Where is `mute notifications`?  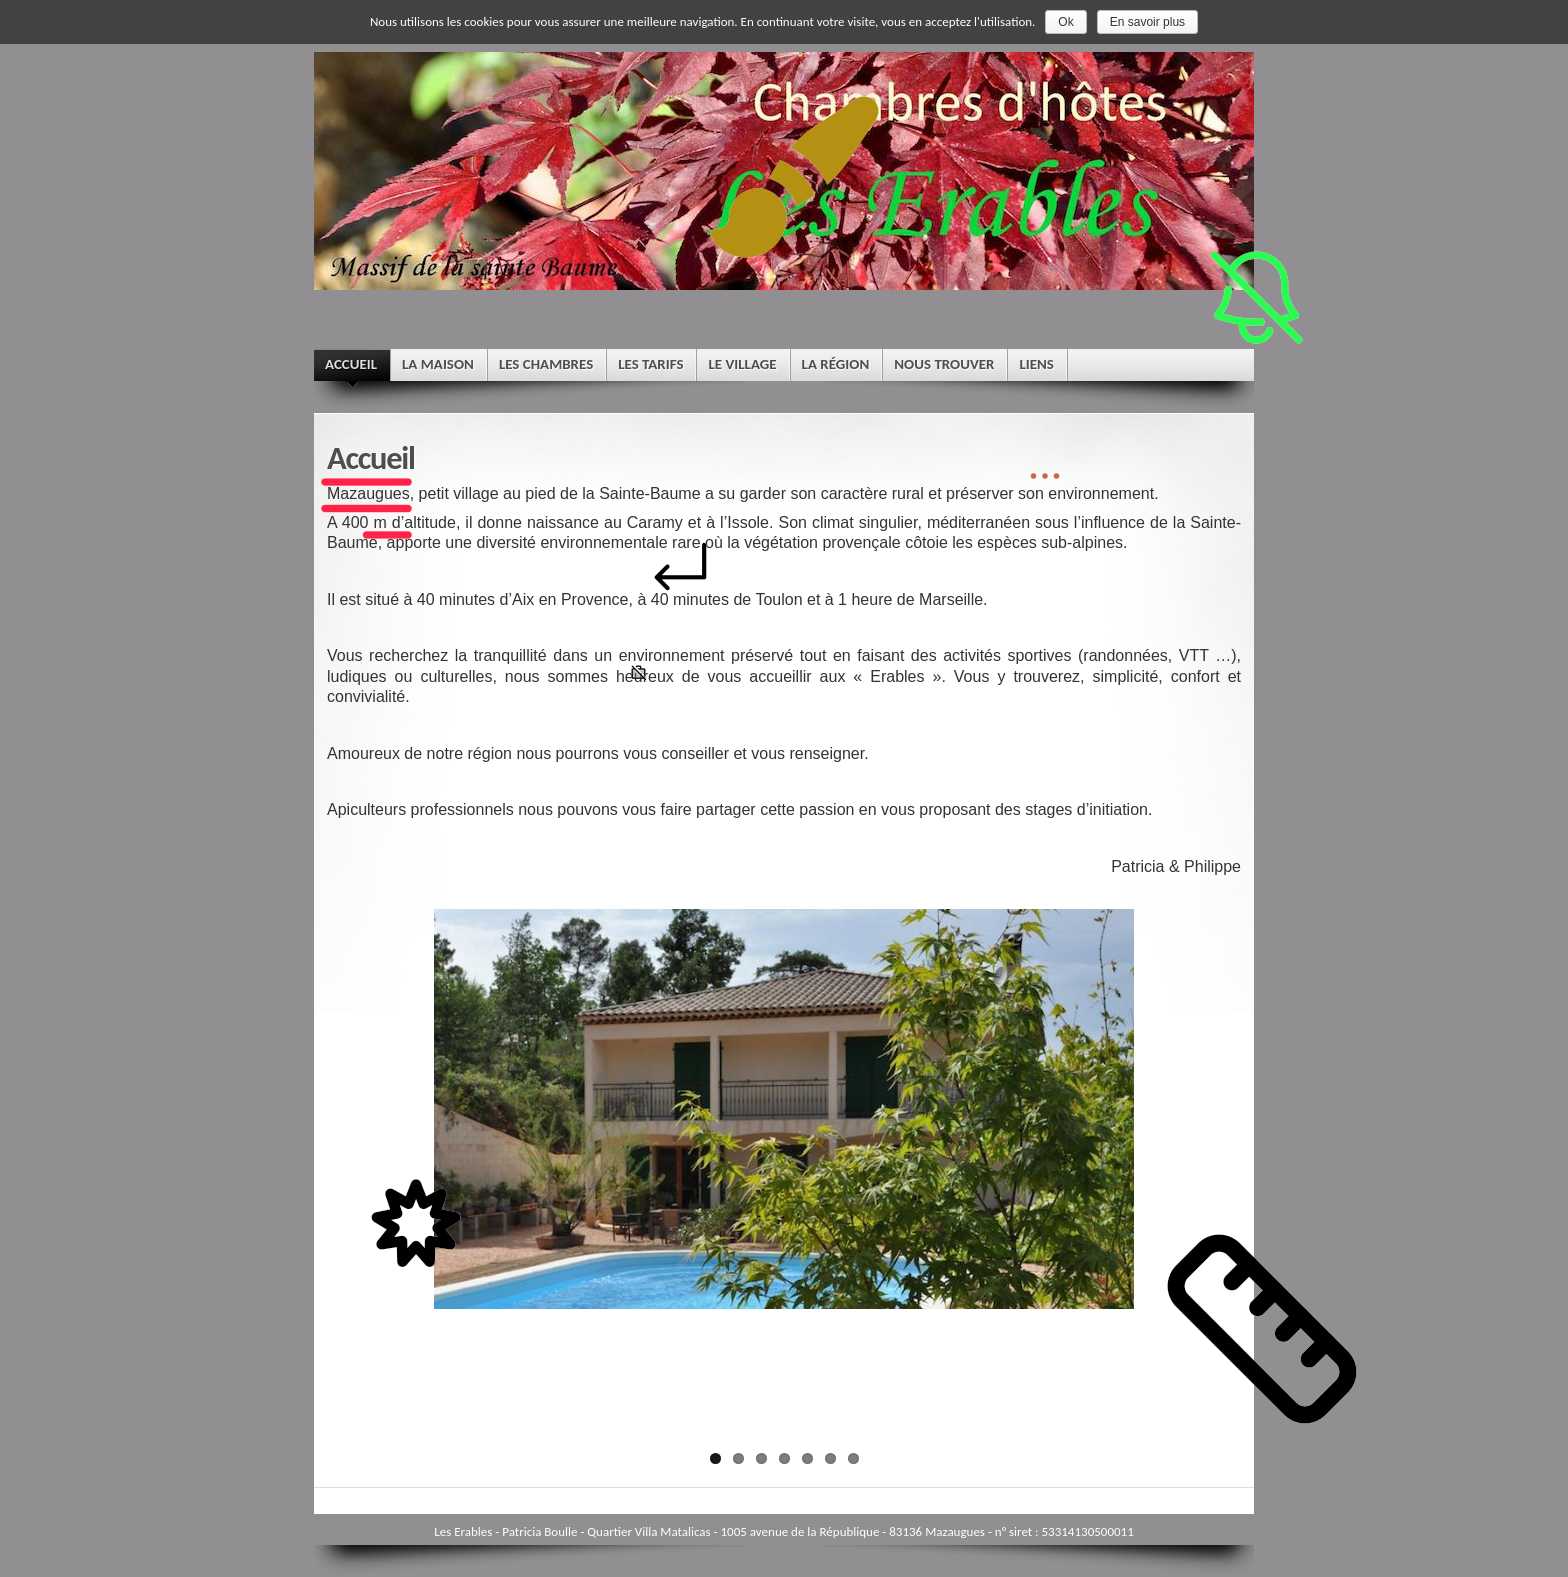 mute notifications is located at coordinates (1256, 297).